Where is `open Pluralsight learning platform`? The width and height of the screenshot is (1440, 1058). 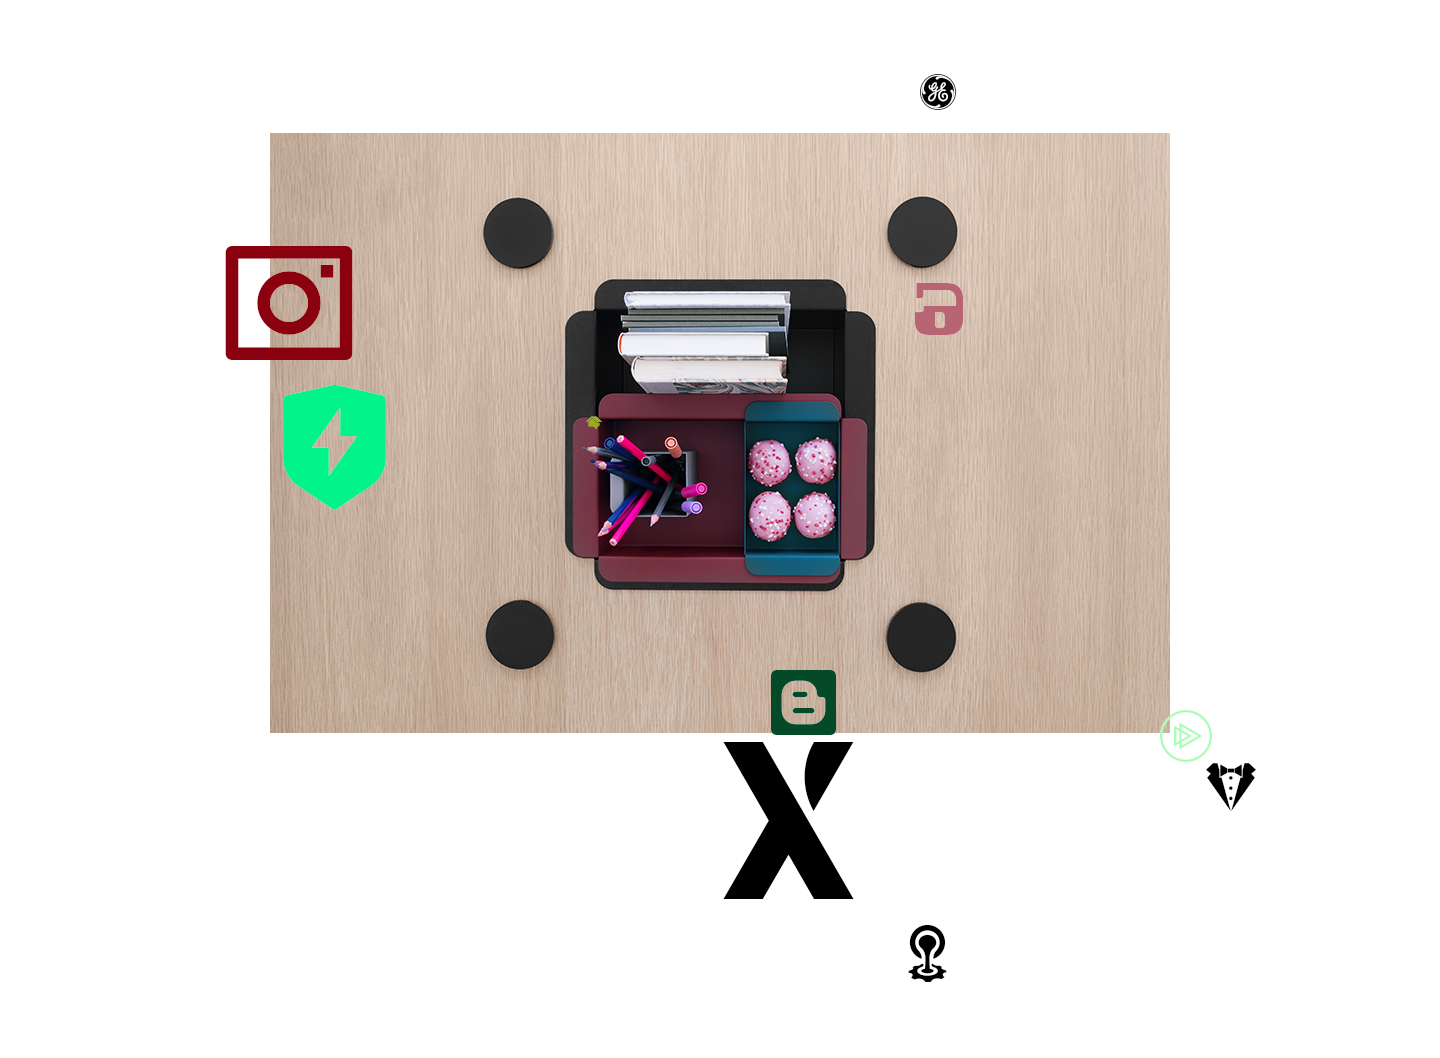
open Pluralsight learning platform is located at coordinates (1186, 736).